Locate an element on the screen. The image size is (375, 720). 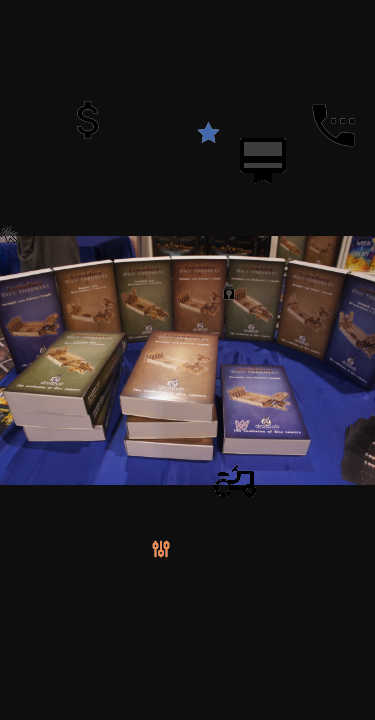
click or tap to interact is located at coordinates (10, 236).